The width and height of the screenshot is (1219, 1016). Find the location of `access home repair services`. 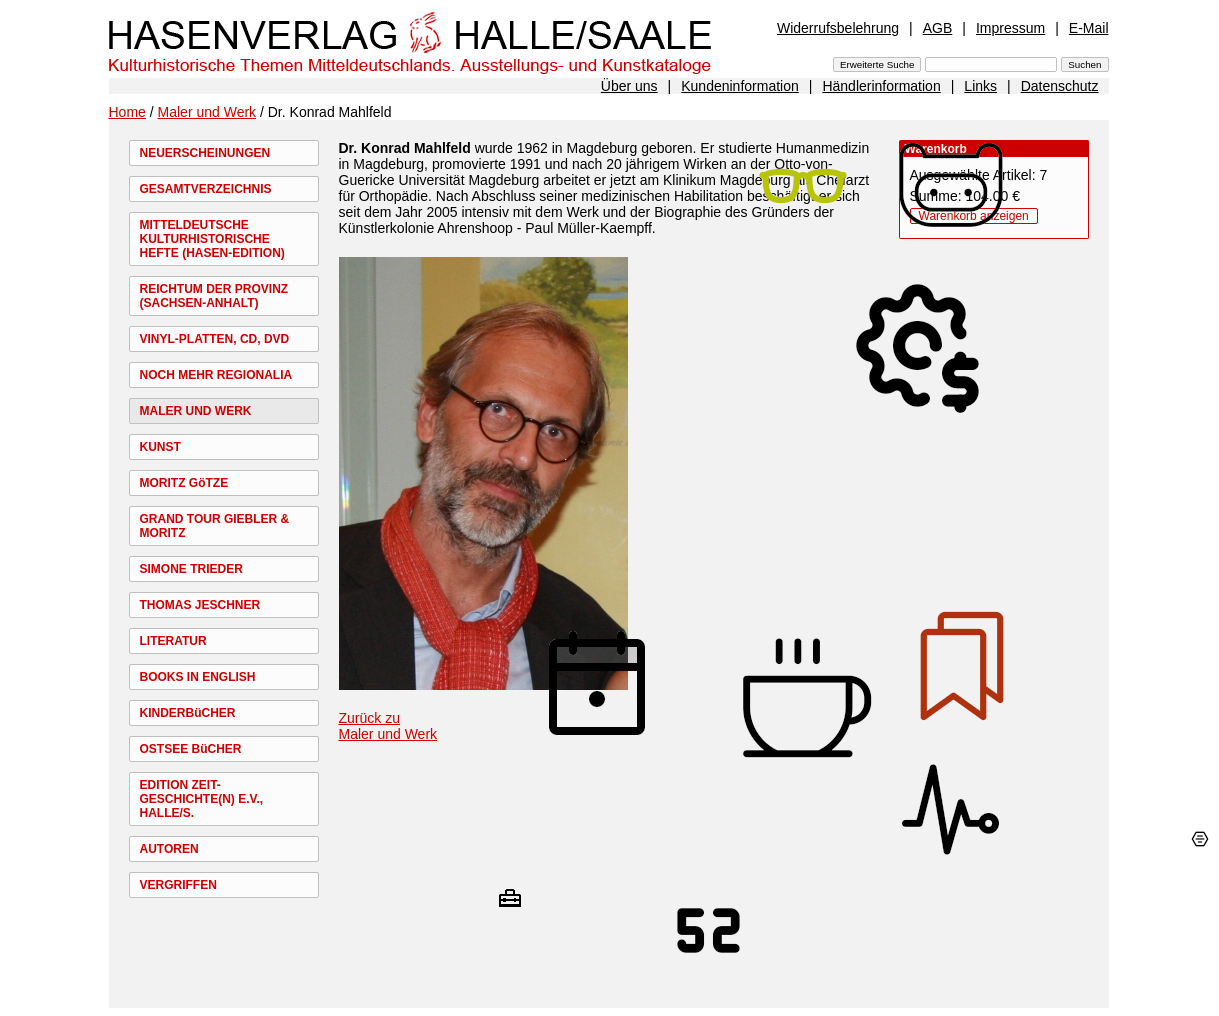

access home repair services is located at coordinates (510, 898).